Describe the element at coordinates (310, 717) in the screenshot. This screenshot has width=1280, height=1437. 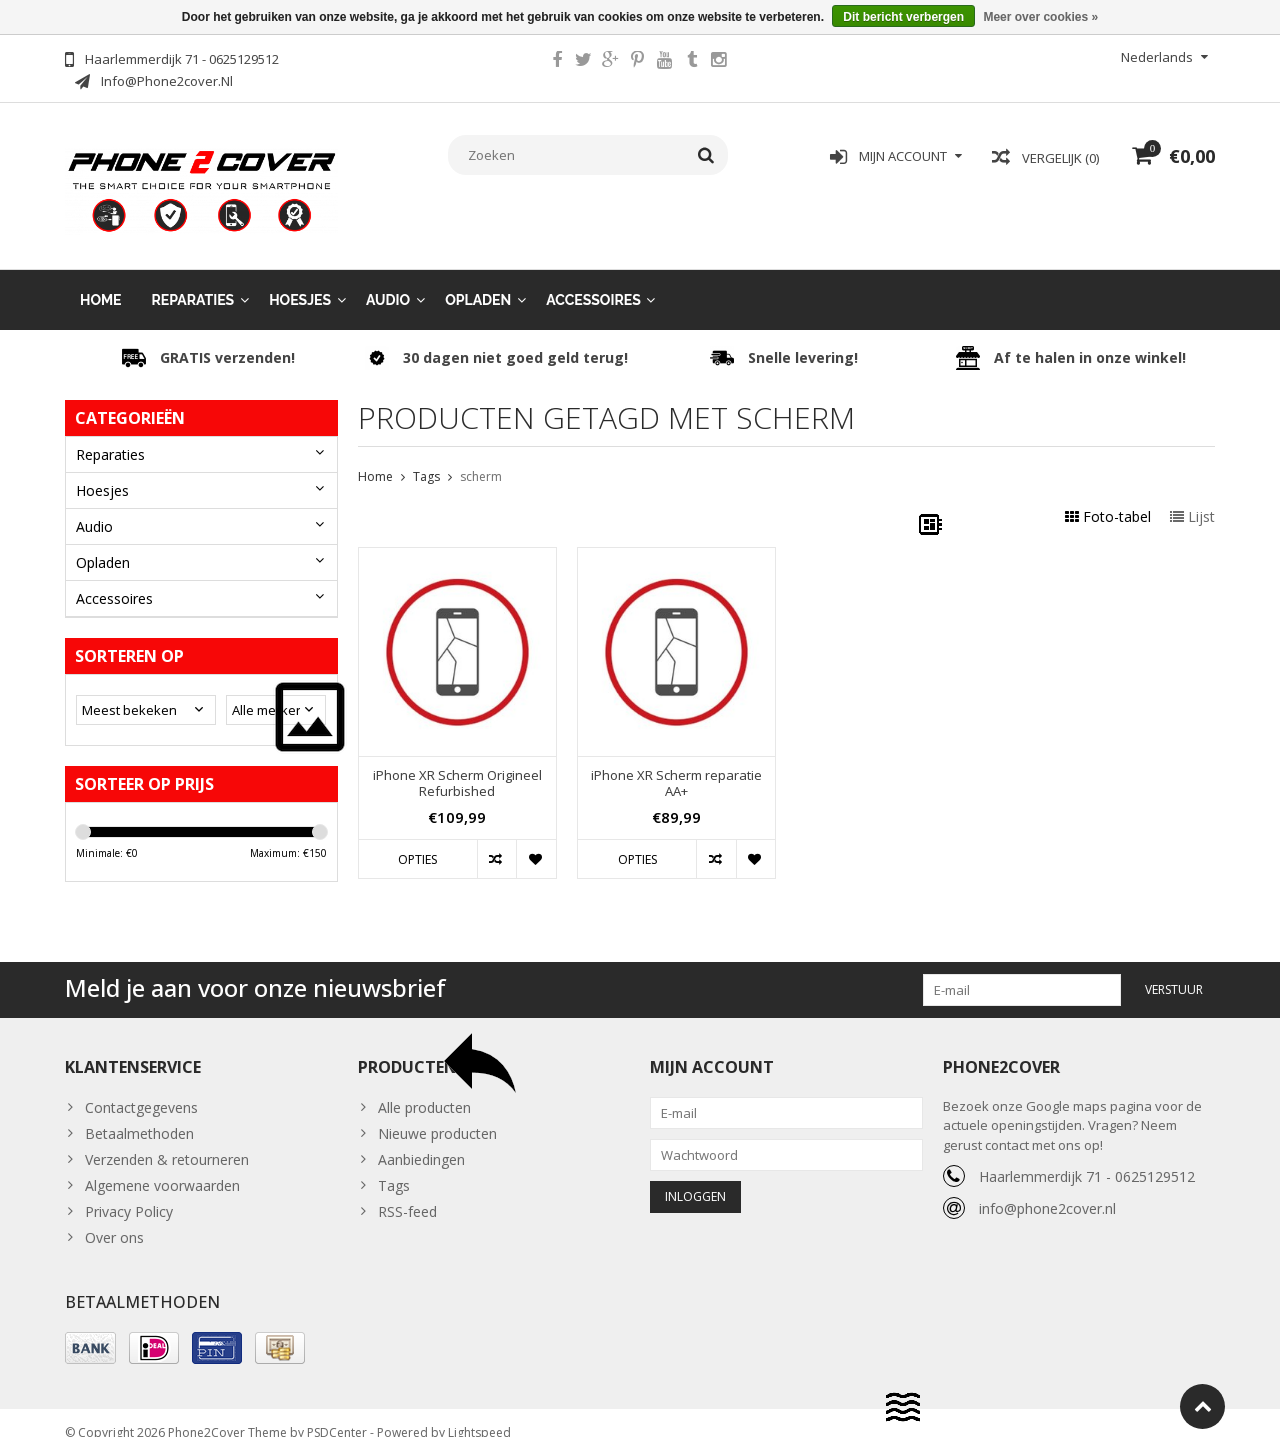
I see `insert an image into your document` at that location.